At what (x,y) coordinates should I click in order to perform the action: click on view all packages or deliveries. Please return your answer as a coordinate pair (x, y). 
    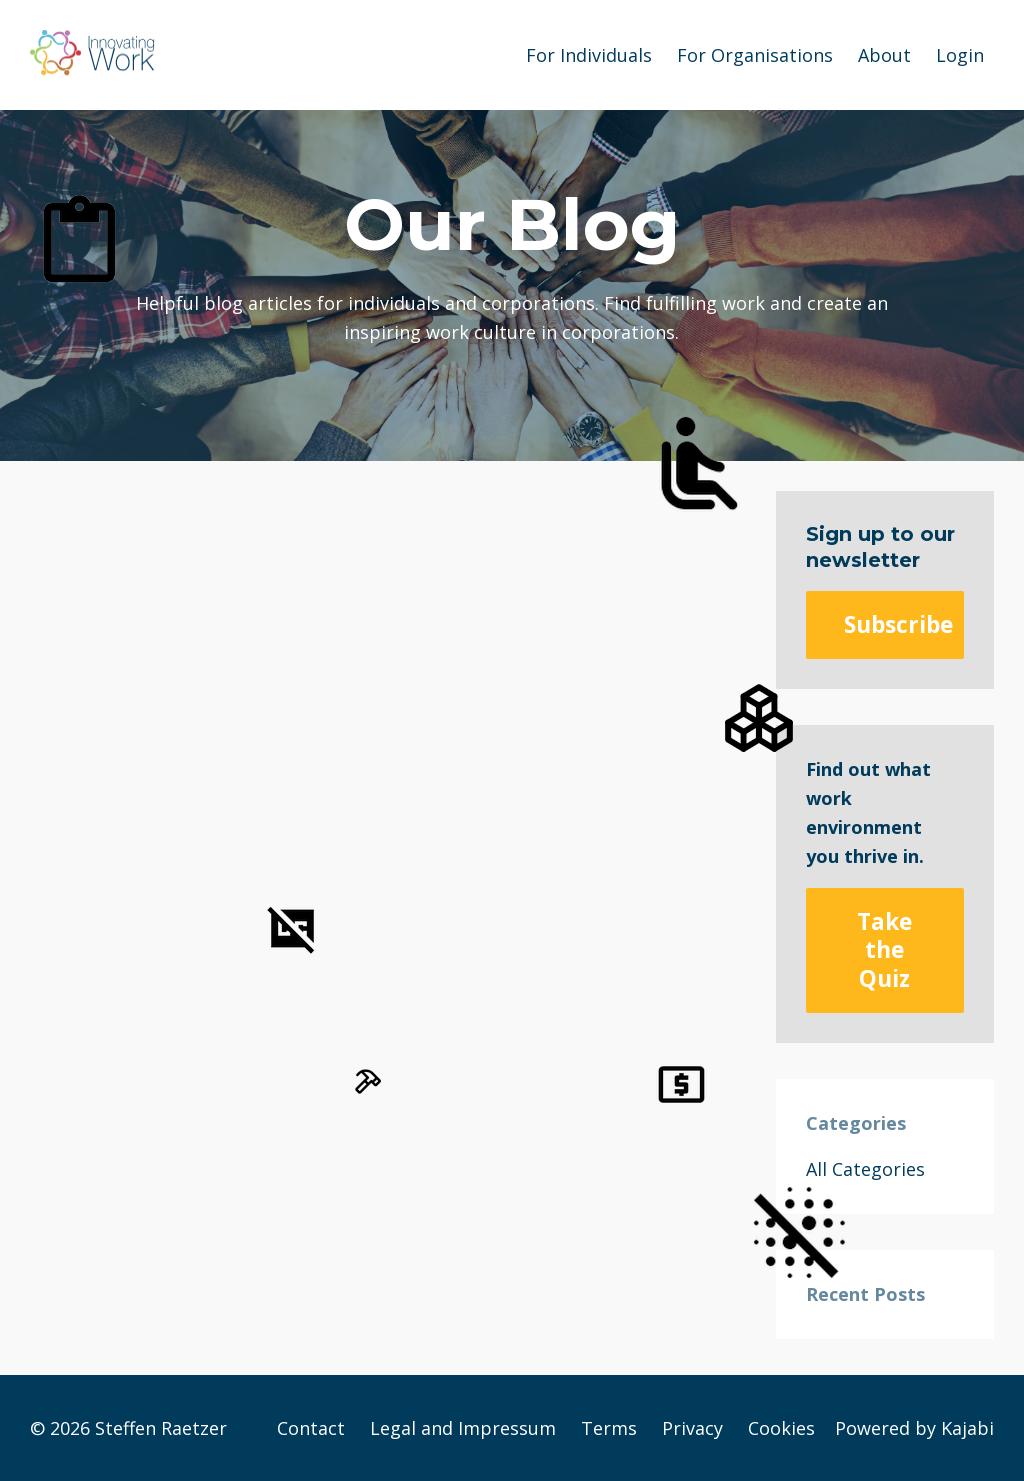
    Looking at the image, I should click on (759, 718).